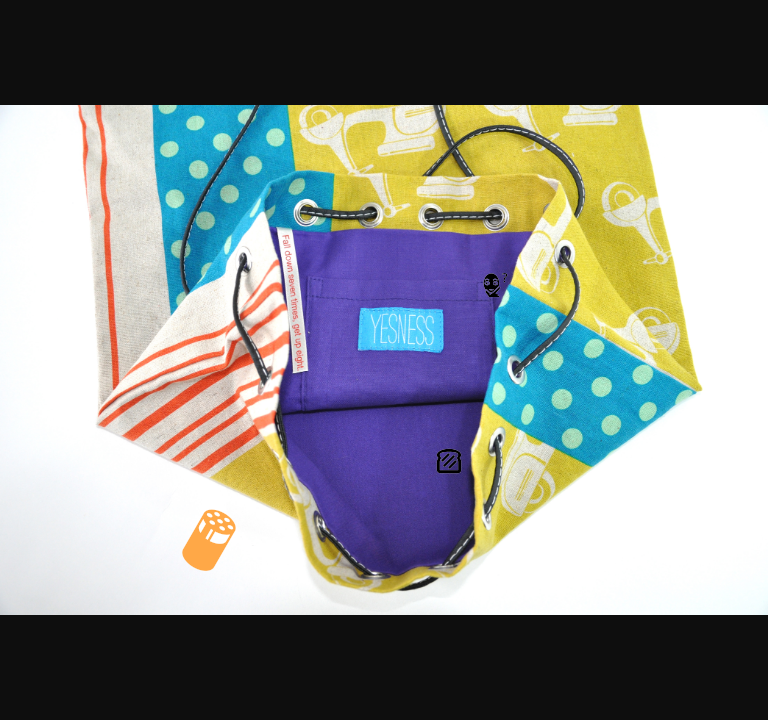 This screenshot has width=768, height=720. Describe the element at coordinates (449, 461) in the screenshot. I see `toast or burn food item in a cooking game` at that location.